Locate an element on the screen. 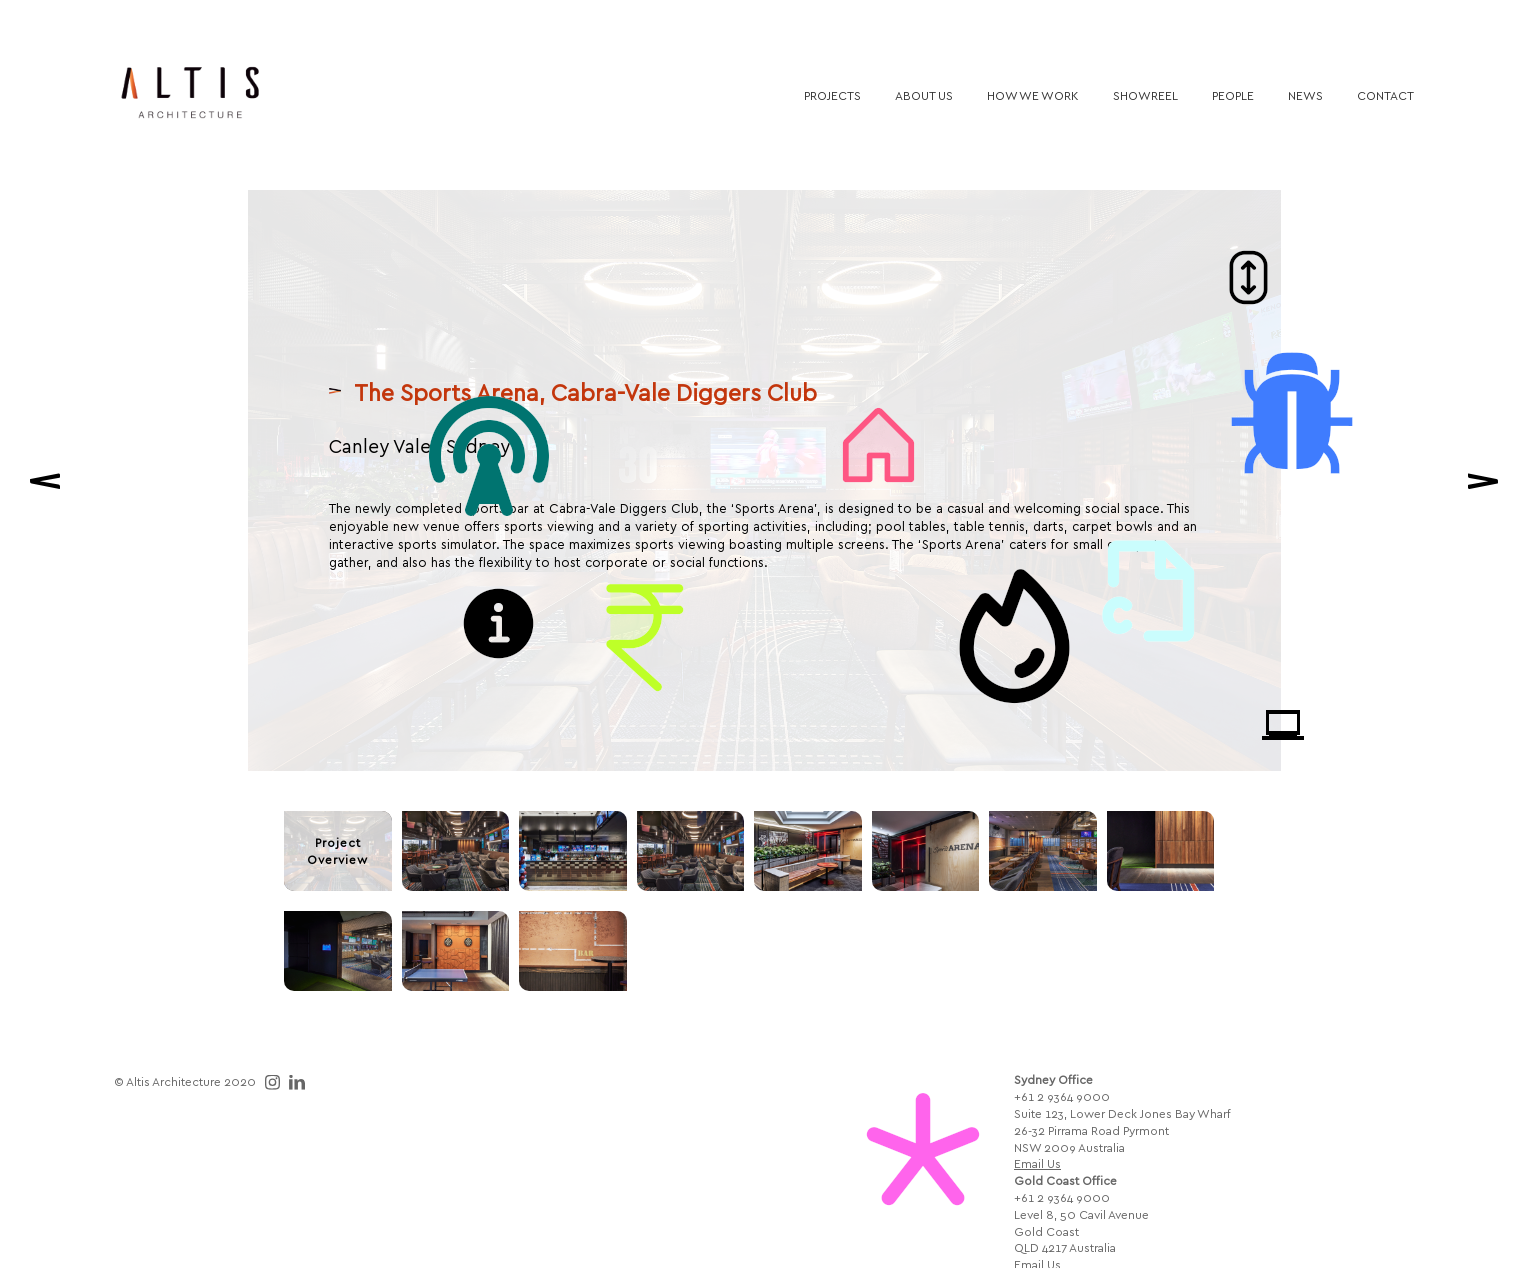 Image resolution: width=1528 pixels, height=1268 pixels. access broadcast or radio tower settings is located at coordinates (489, 456).